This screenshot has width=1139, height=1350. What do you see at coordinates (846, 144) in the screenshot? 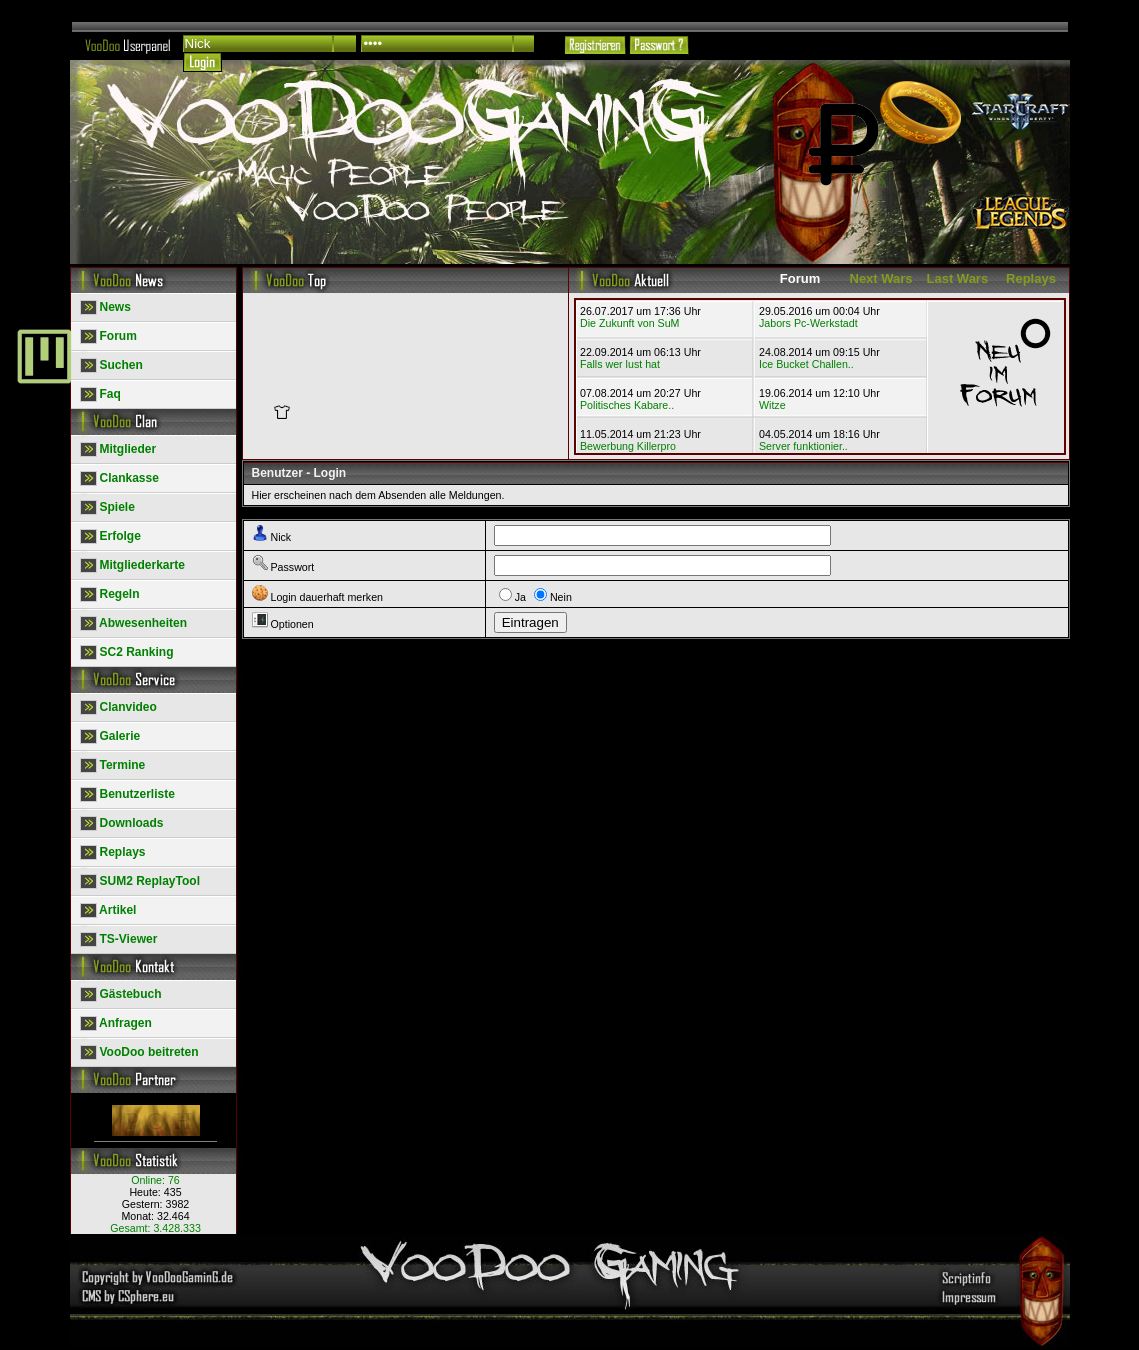
I see `indicates Russian ruble currency` at bounding box center [846, 144].